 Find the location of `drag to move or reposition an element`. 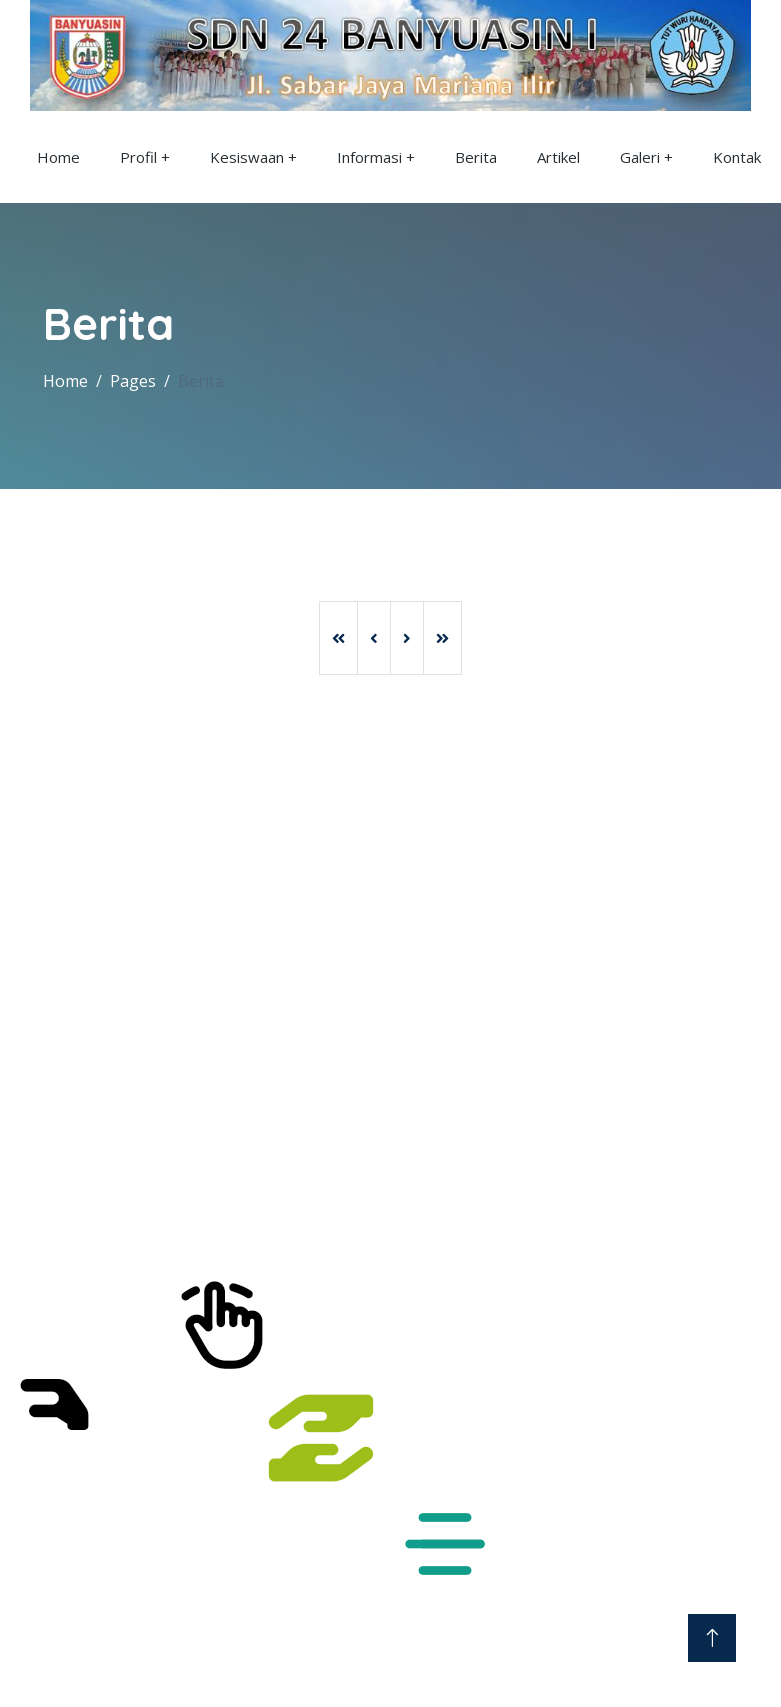

drag to move or reposition an element is located at coordinates (225, 1323).